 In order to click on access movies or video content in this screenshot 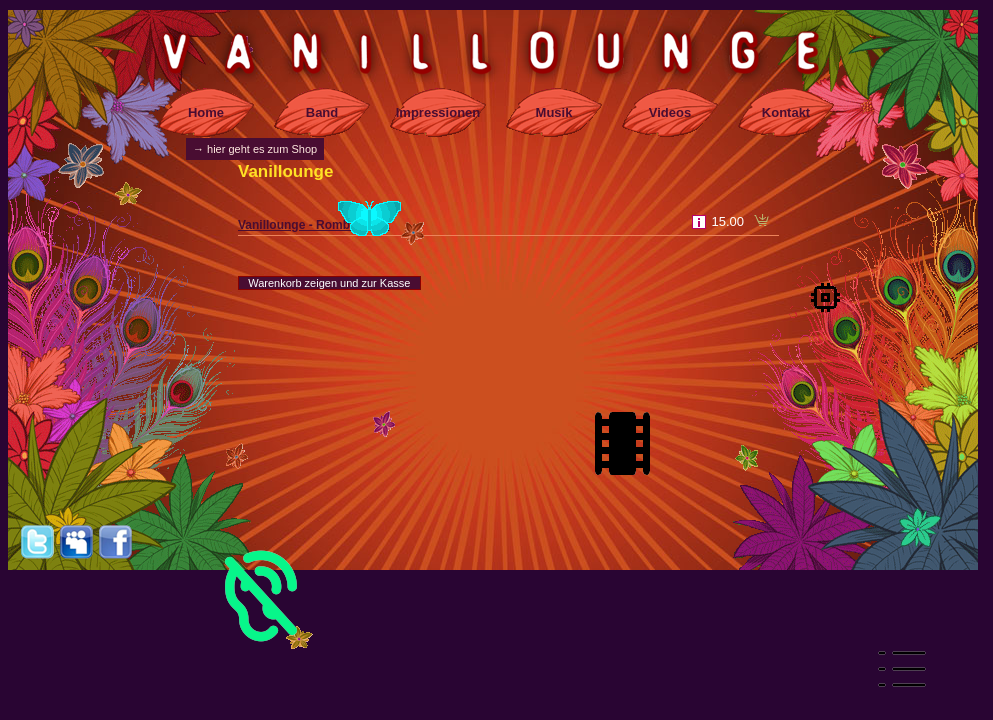, I will do `click(622, 443)`.